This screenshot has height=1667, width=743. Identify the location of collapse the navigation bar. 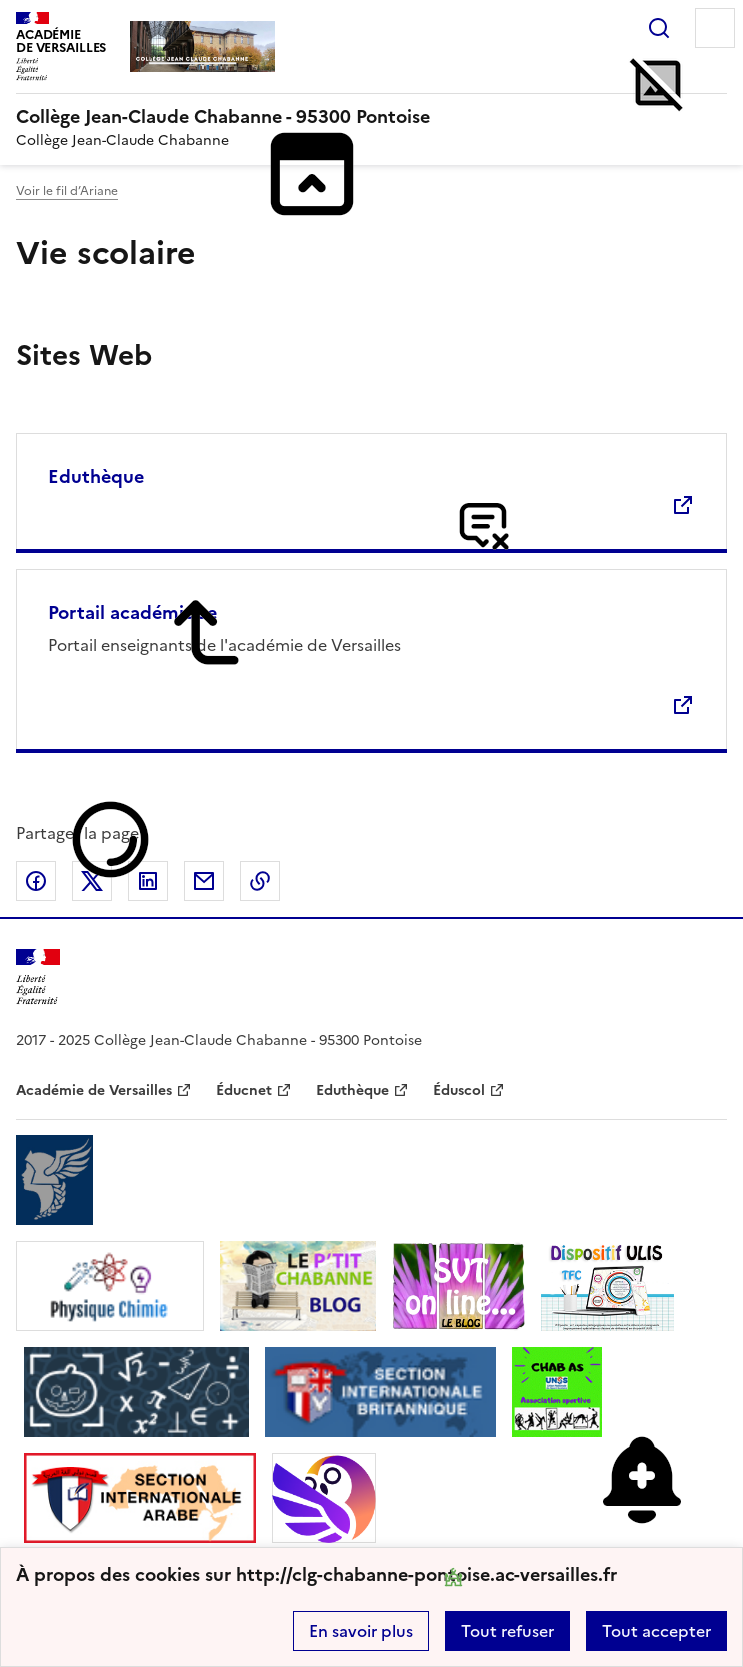
(312, 174).